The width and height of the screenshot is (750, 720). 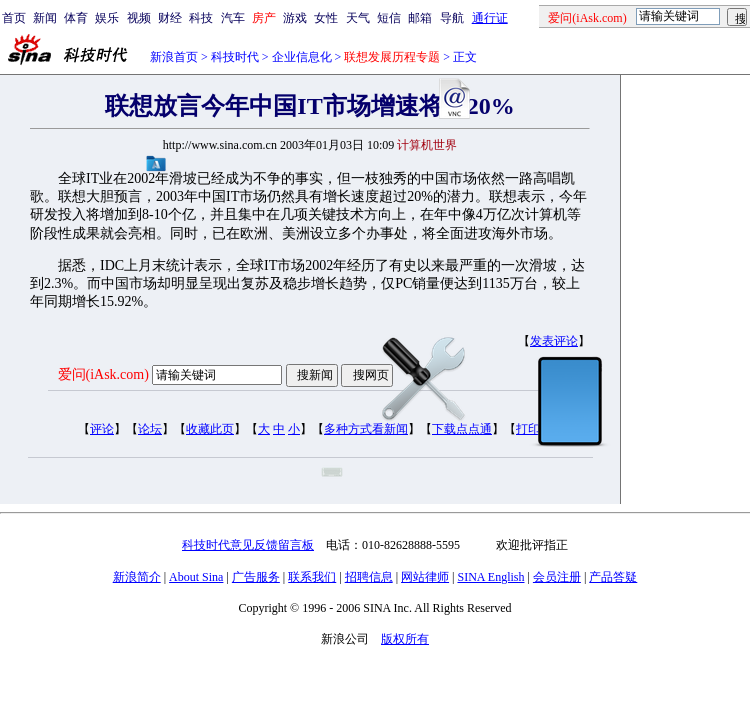 I want to click on bluetooth keyboard connected successfully, so click(x=332, y=472).